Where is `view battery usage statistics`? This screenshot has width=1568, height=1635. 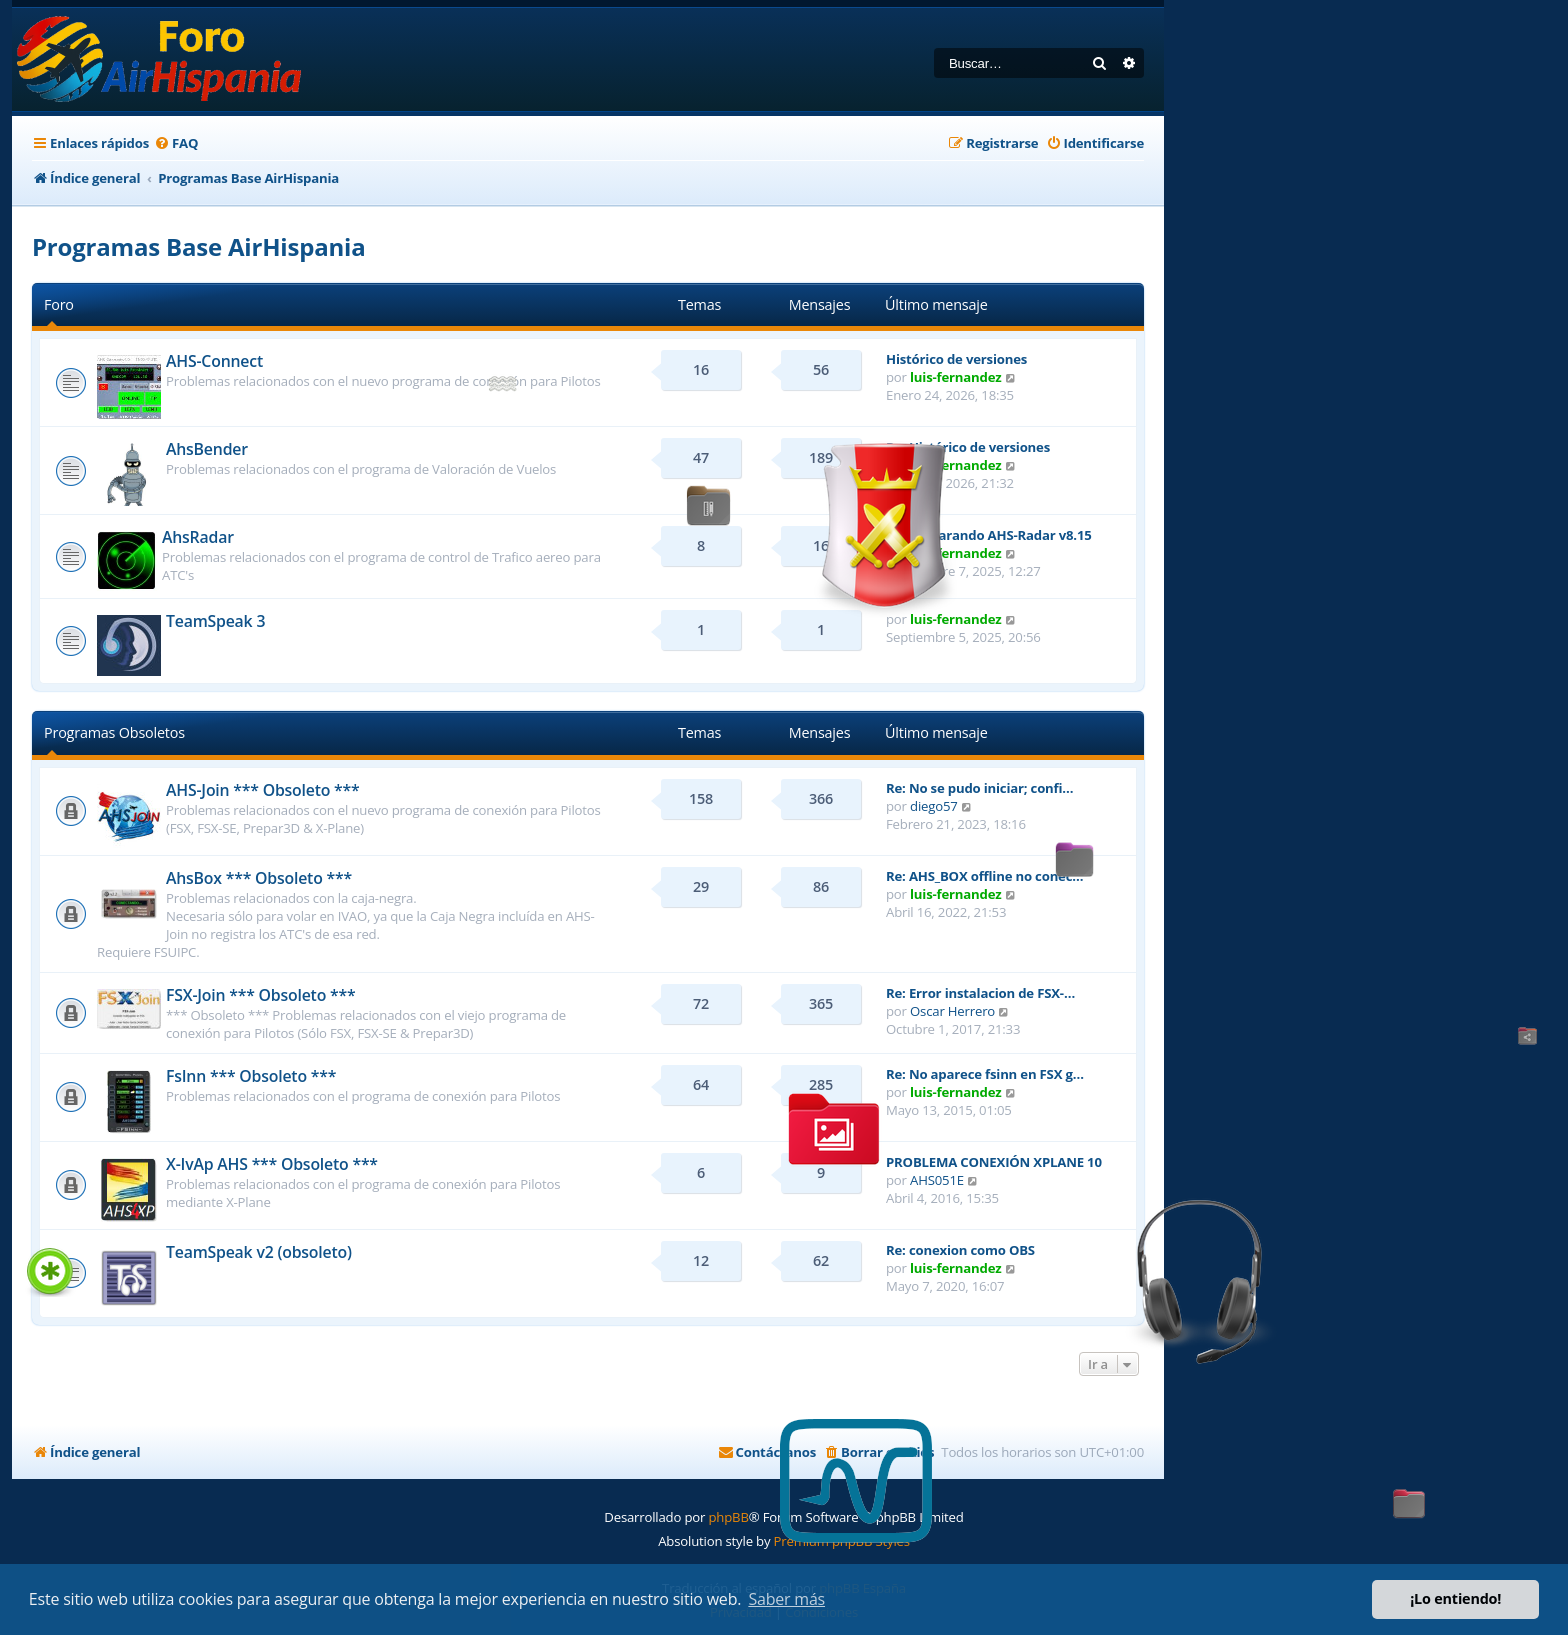
view battery usage statistics is located at coordinates (856, 1476).